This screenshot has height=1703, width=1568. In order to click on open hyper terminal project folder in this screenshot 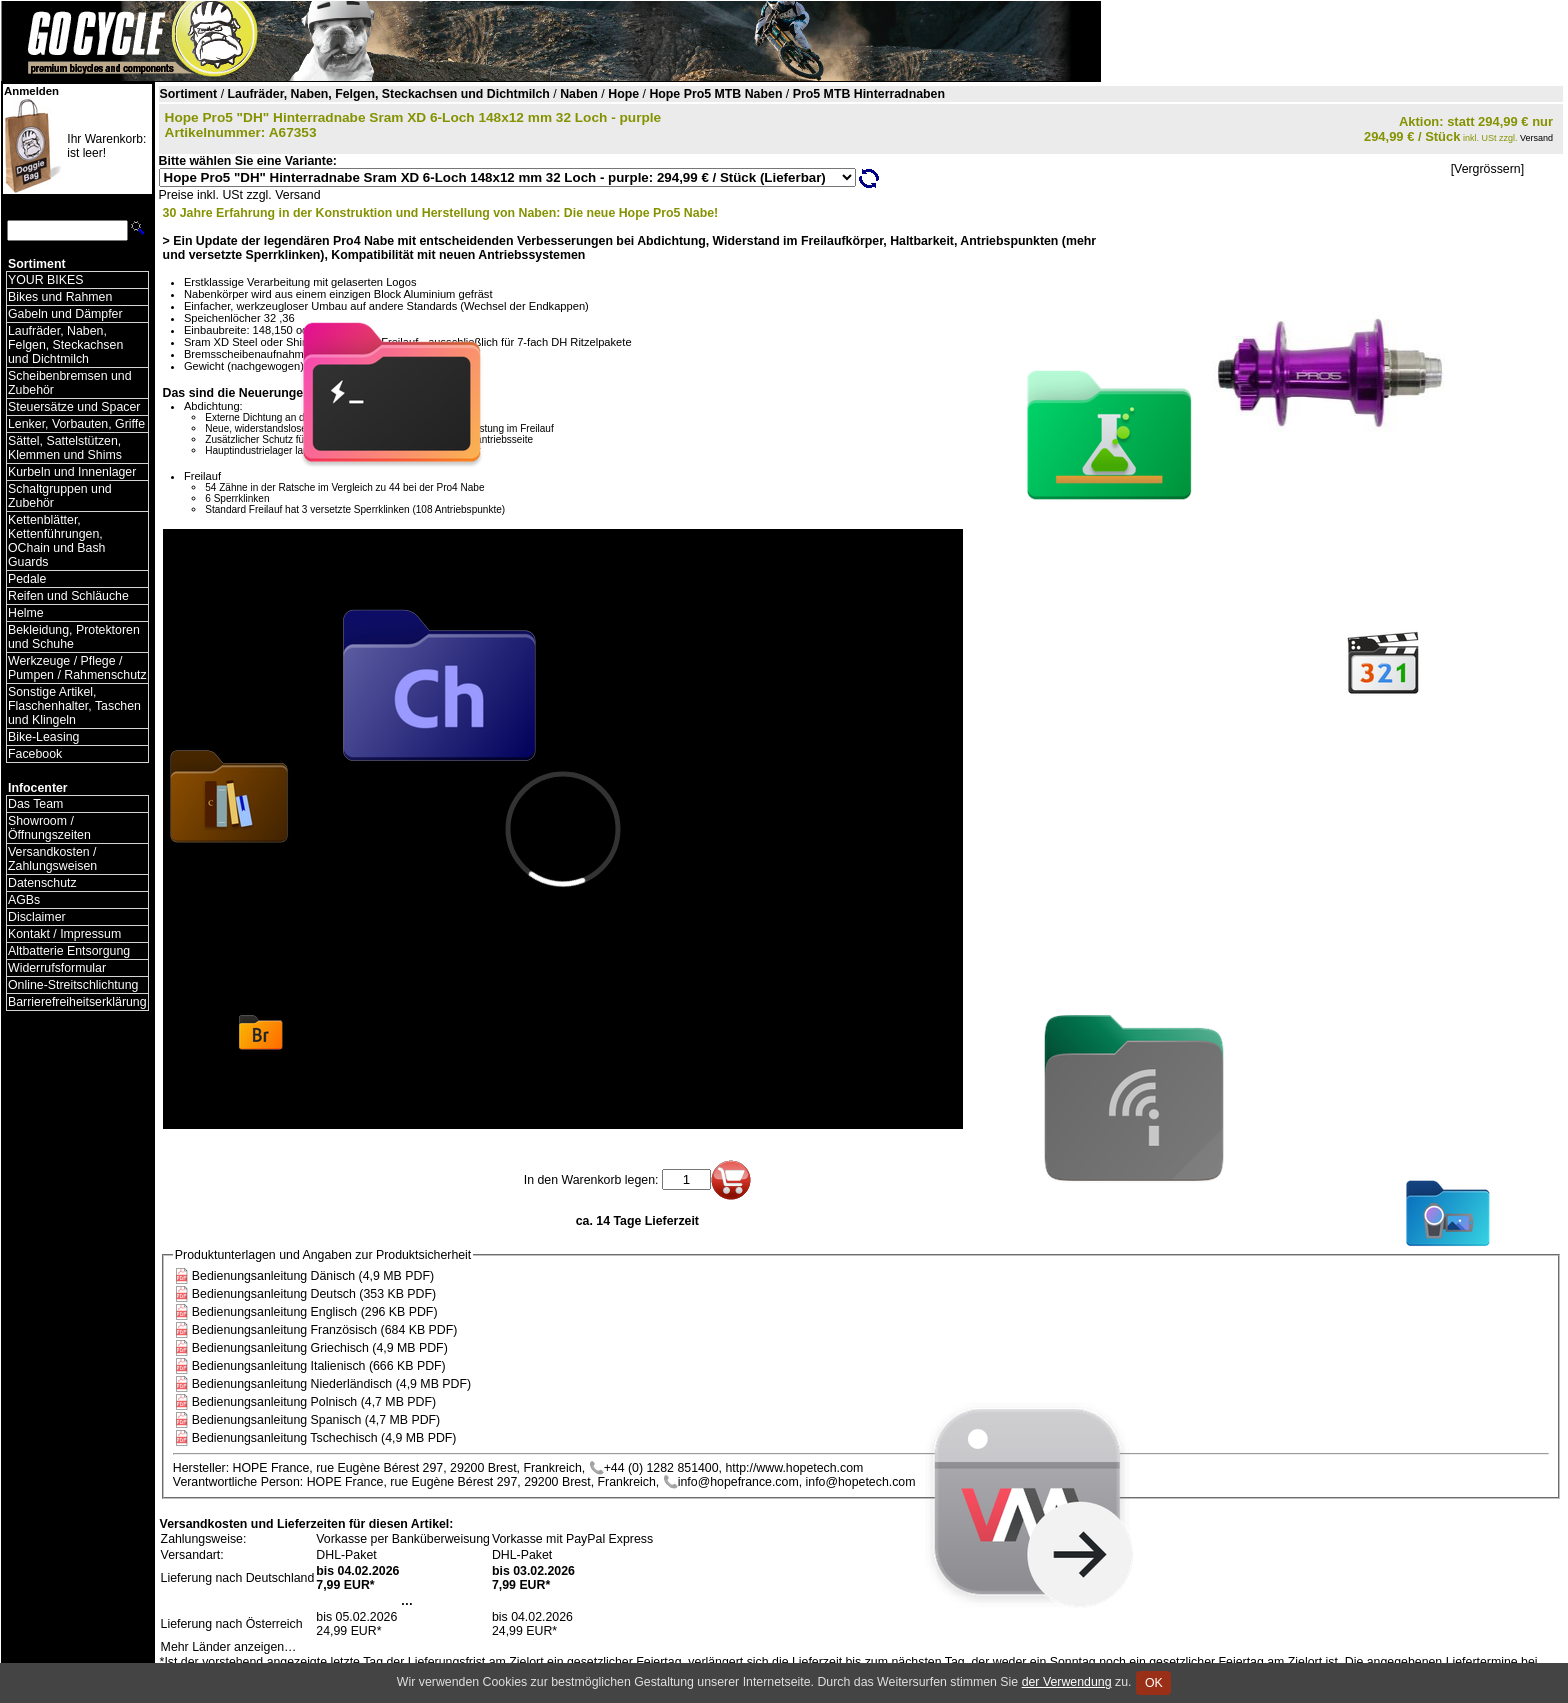, I will do `click(391, 397)`.